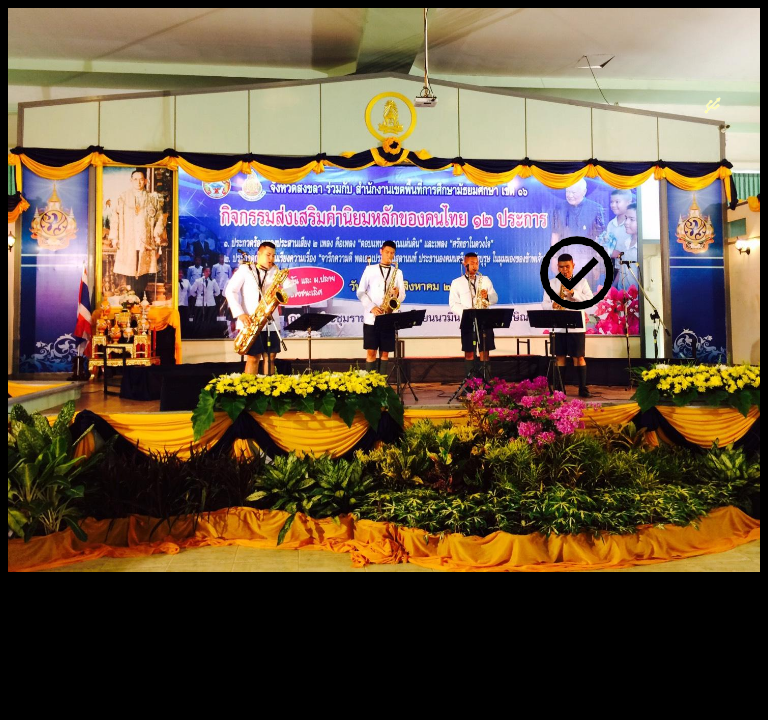 This screenshot has height=720, width=768. I want to click on indicates a successfully completed action, so click(577, 273).